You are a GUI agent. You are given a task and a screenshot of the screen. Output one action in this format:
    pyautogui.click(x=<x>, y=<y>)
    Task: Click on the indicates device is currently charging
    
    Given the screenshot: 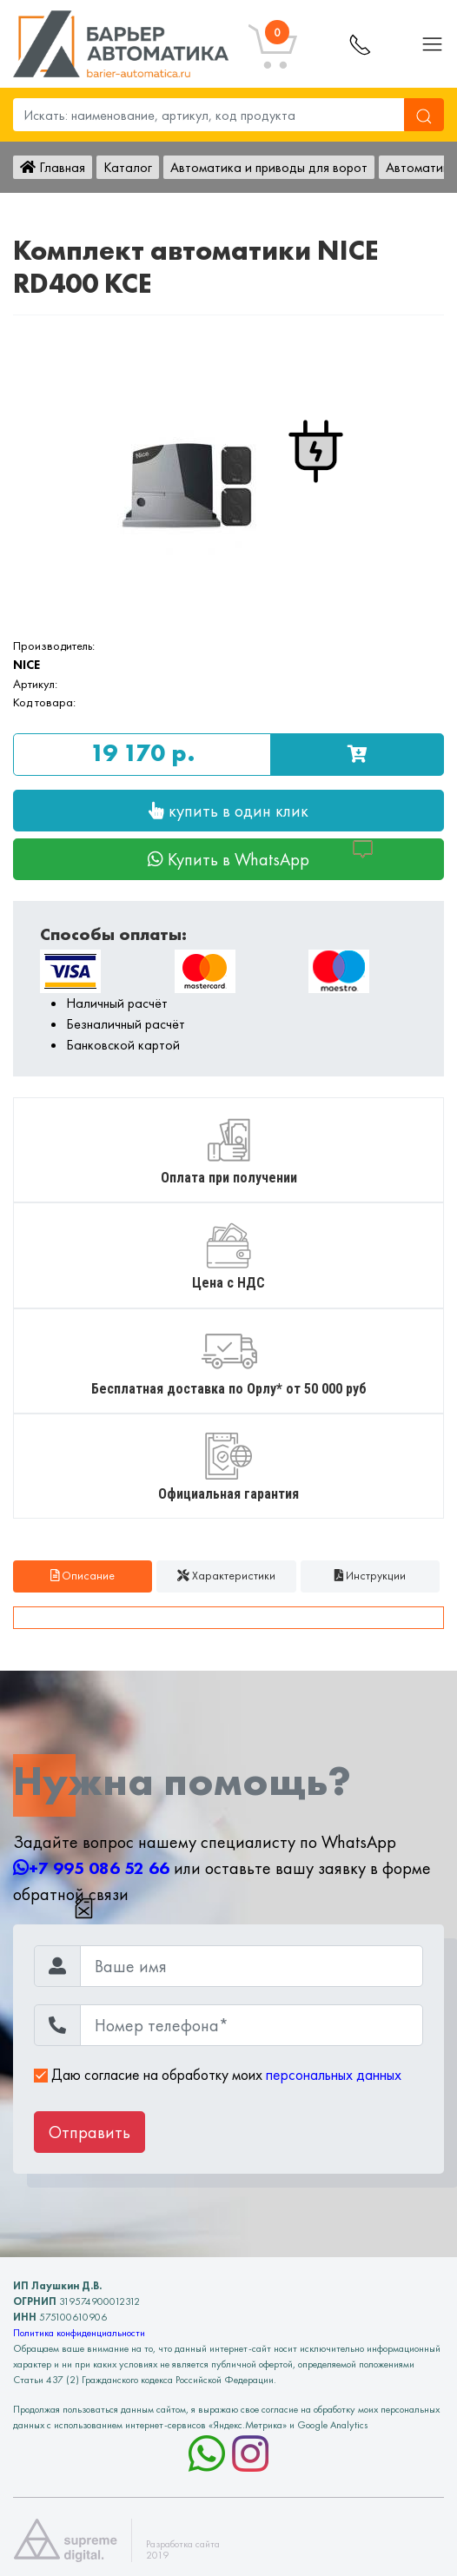 What is the action you would take?
    pyautogui.click(x=315, y=451)
    